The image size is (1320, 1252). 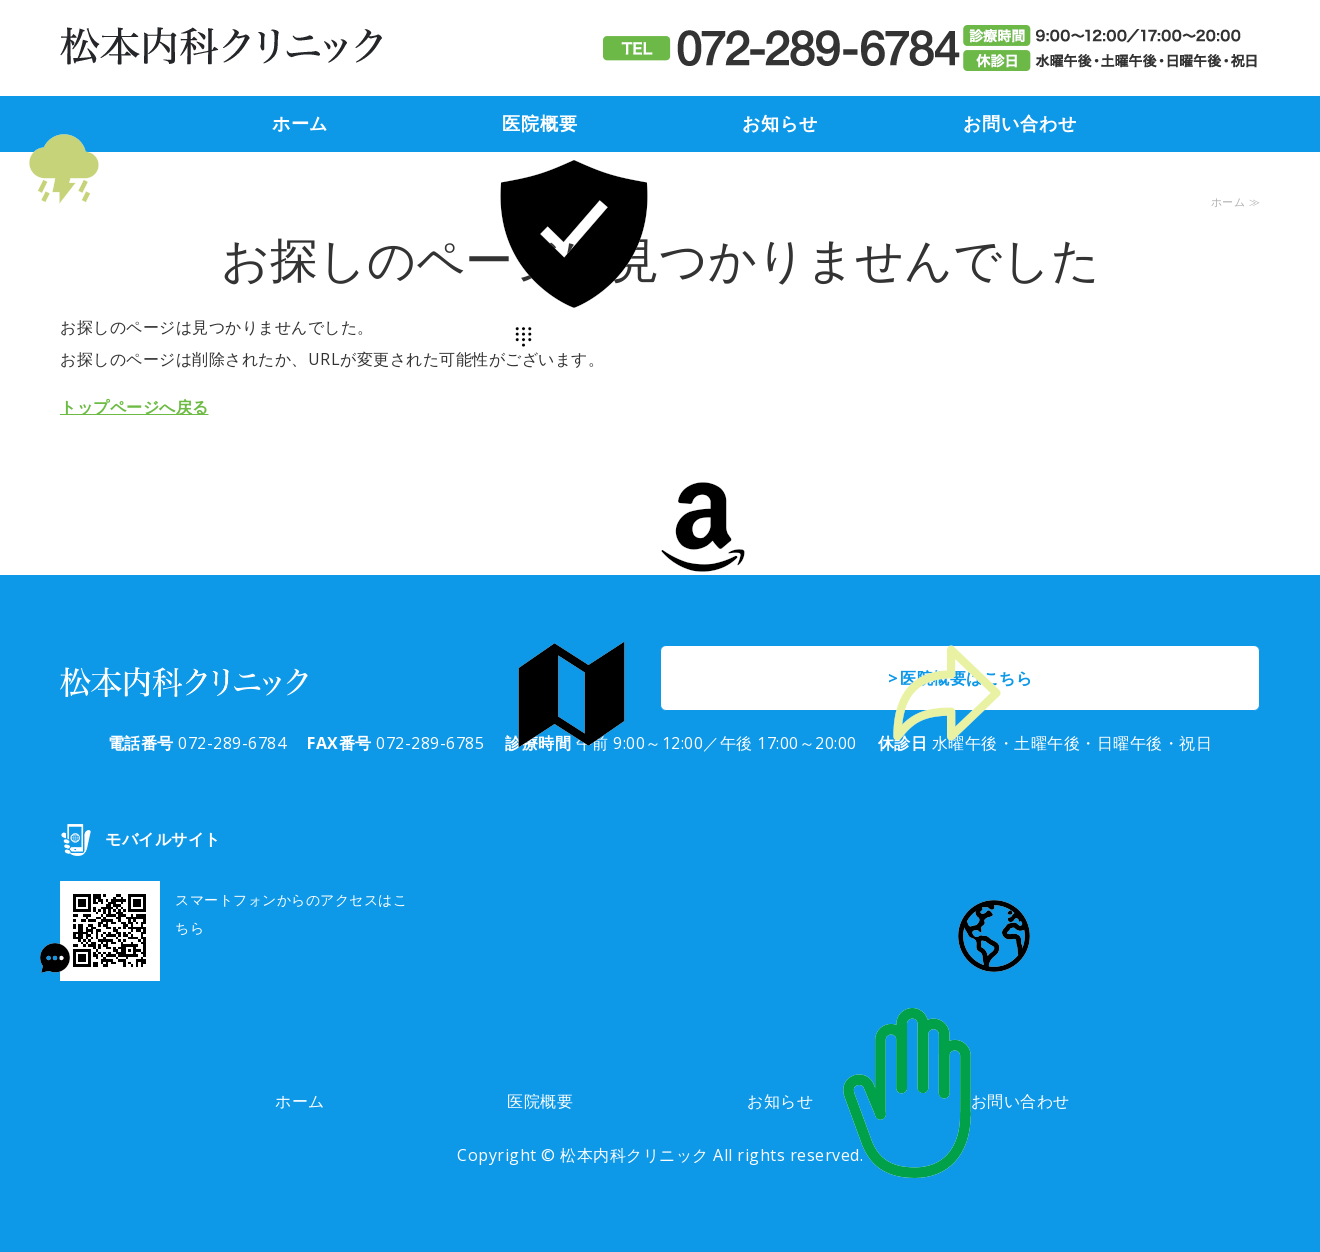 What do you see at coordinates (64, 169) in the screenshot?
I see `indicates thunderstorm weather conditions` at bounding box center [64, 169].